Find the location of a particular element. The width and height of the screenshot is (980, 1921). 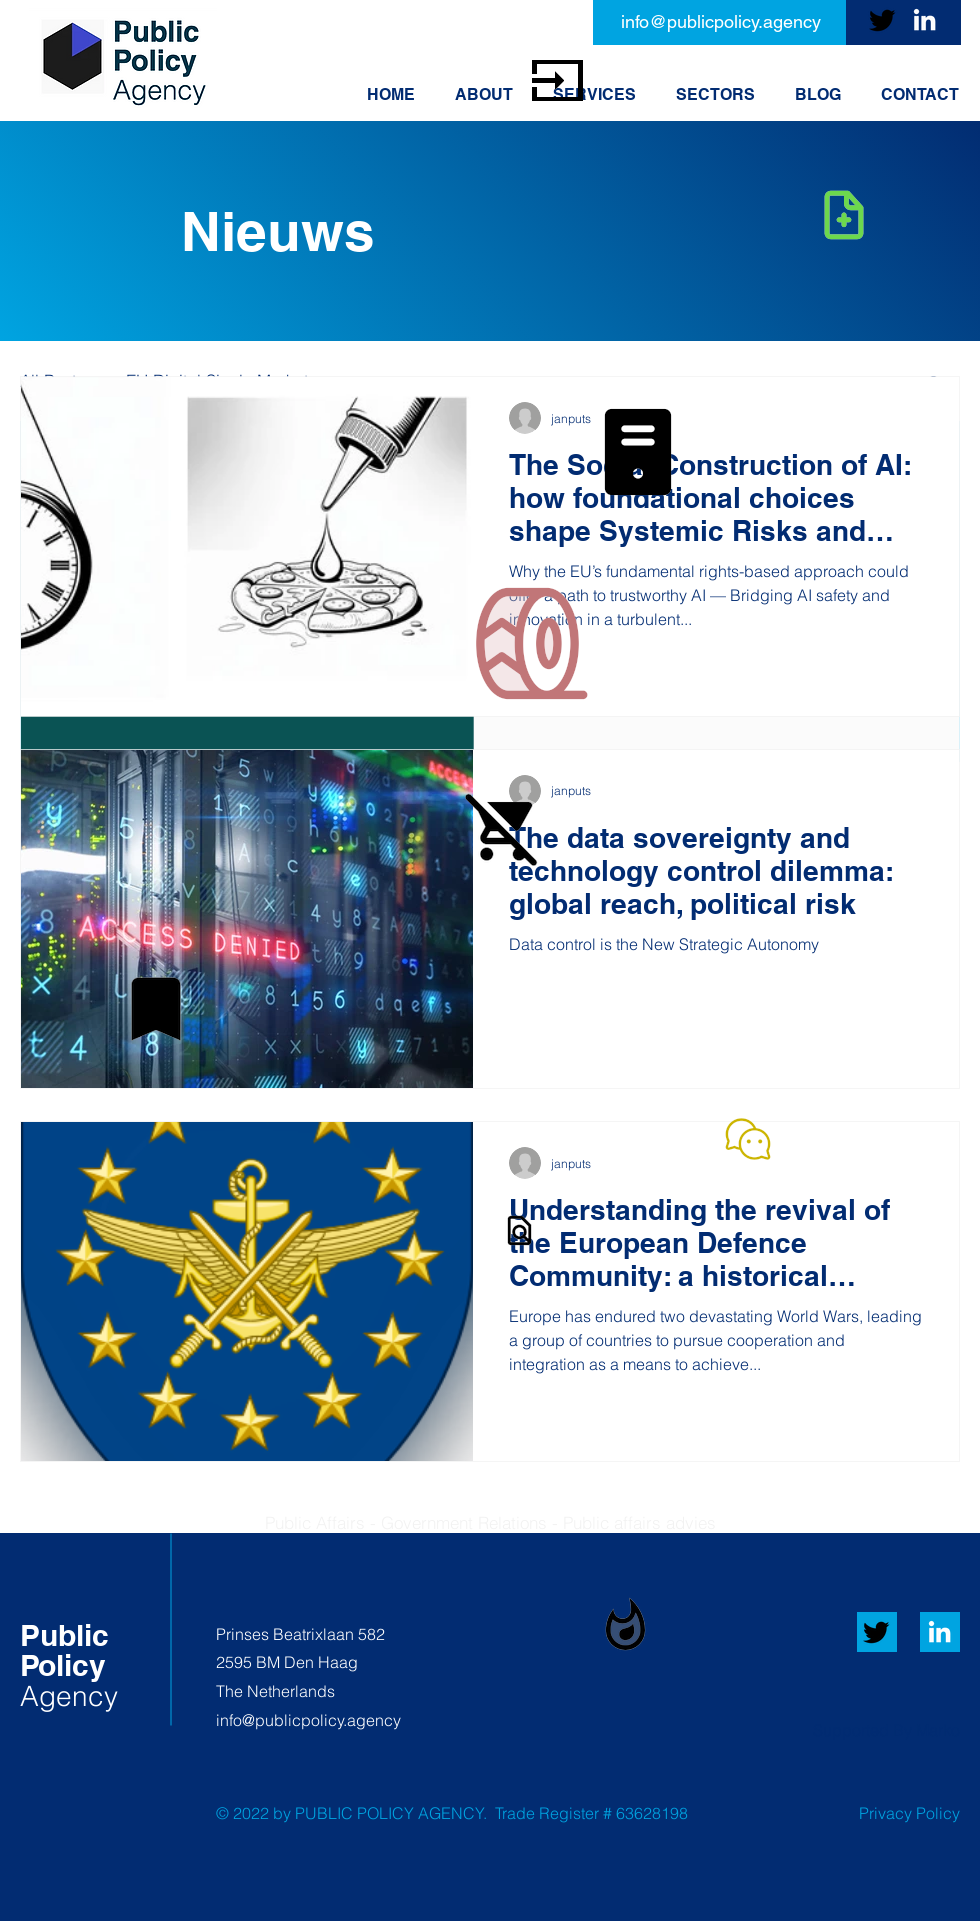

view trending or popular content is located at coordinates (625, 1625).